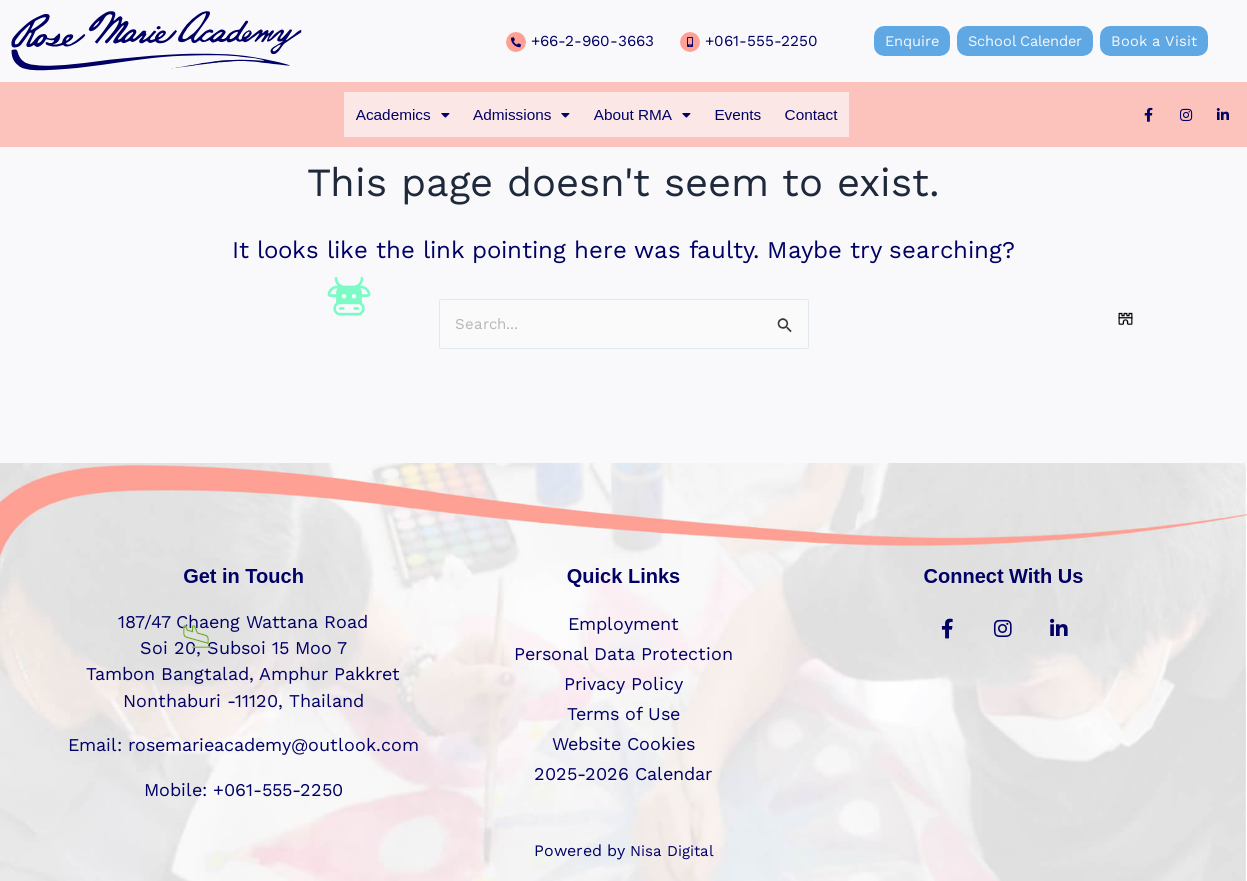 Image resolution: width=1247 pixels, height=881 pixels. Describe the element at coordinates (1125, 318) in the screenshot. I see `access castle or fortress-themed content` at that location.